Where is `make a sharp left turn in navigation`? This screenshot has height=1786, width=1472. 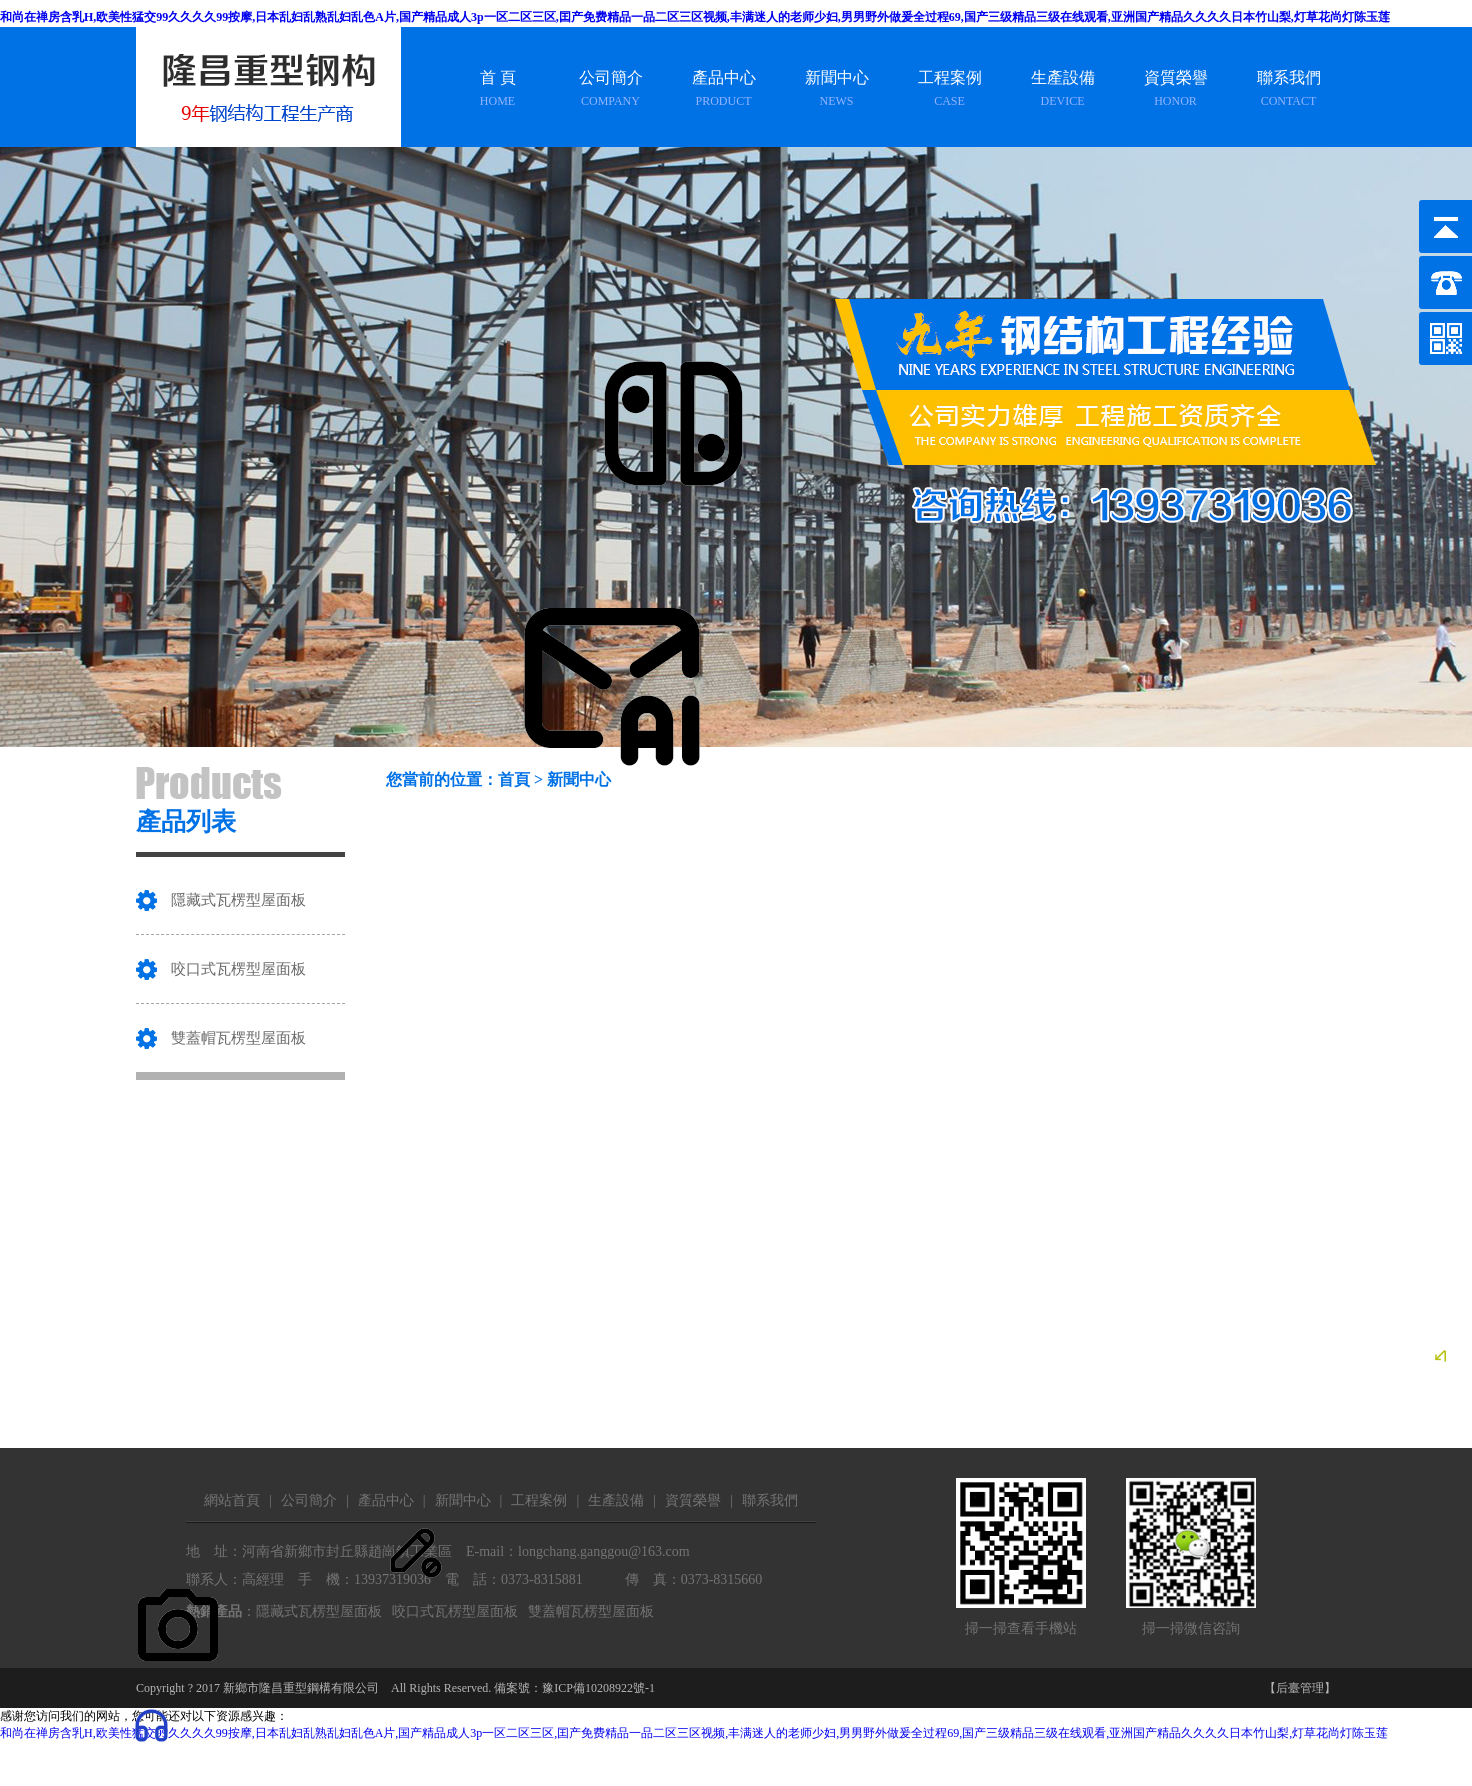 make a sharp left turn in navigation is located at coordinates (1441, 1356).